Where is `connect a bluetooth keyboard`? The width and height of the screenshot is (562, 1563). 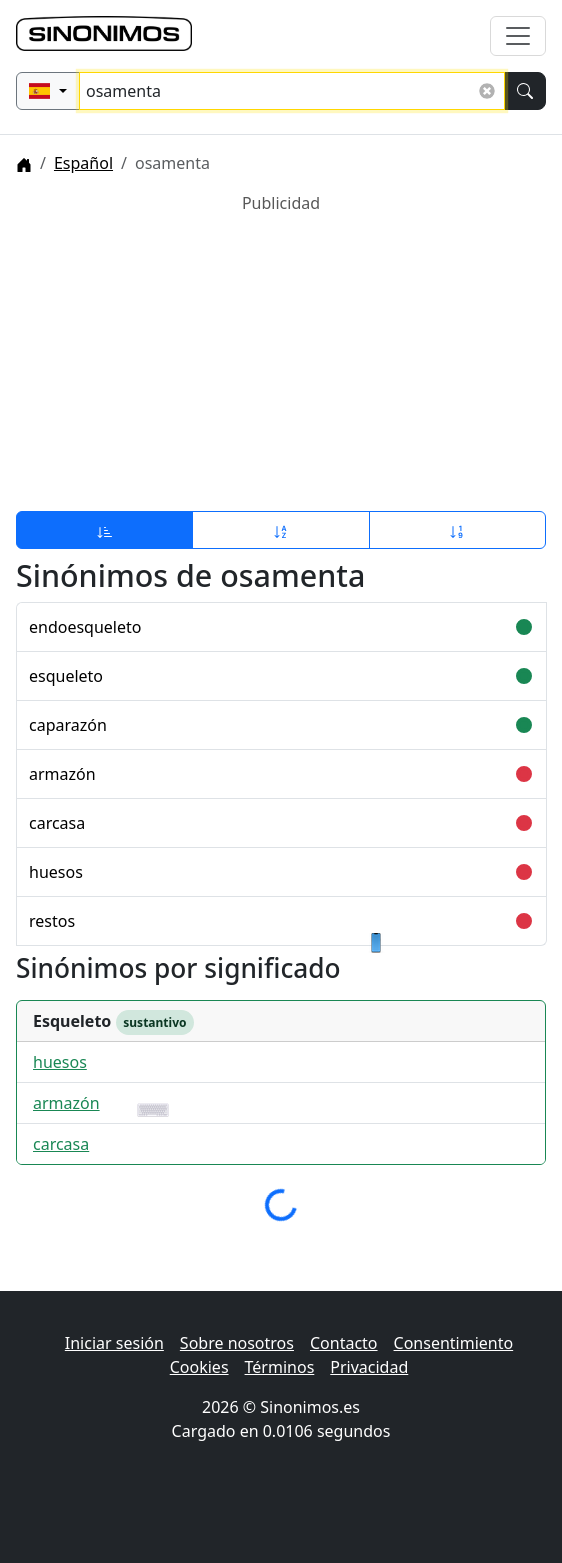
connect a bluetooth keyboard is located at coordinates (153, 1110).